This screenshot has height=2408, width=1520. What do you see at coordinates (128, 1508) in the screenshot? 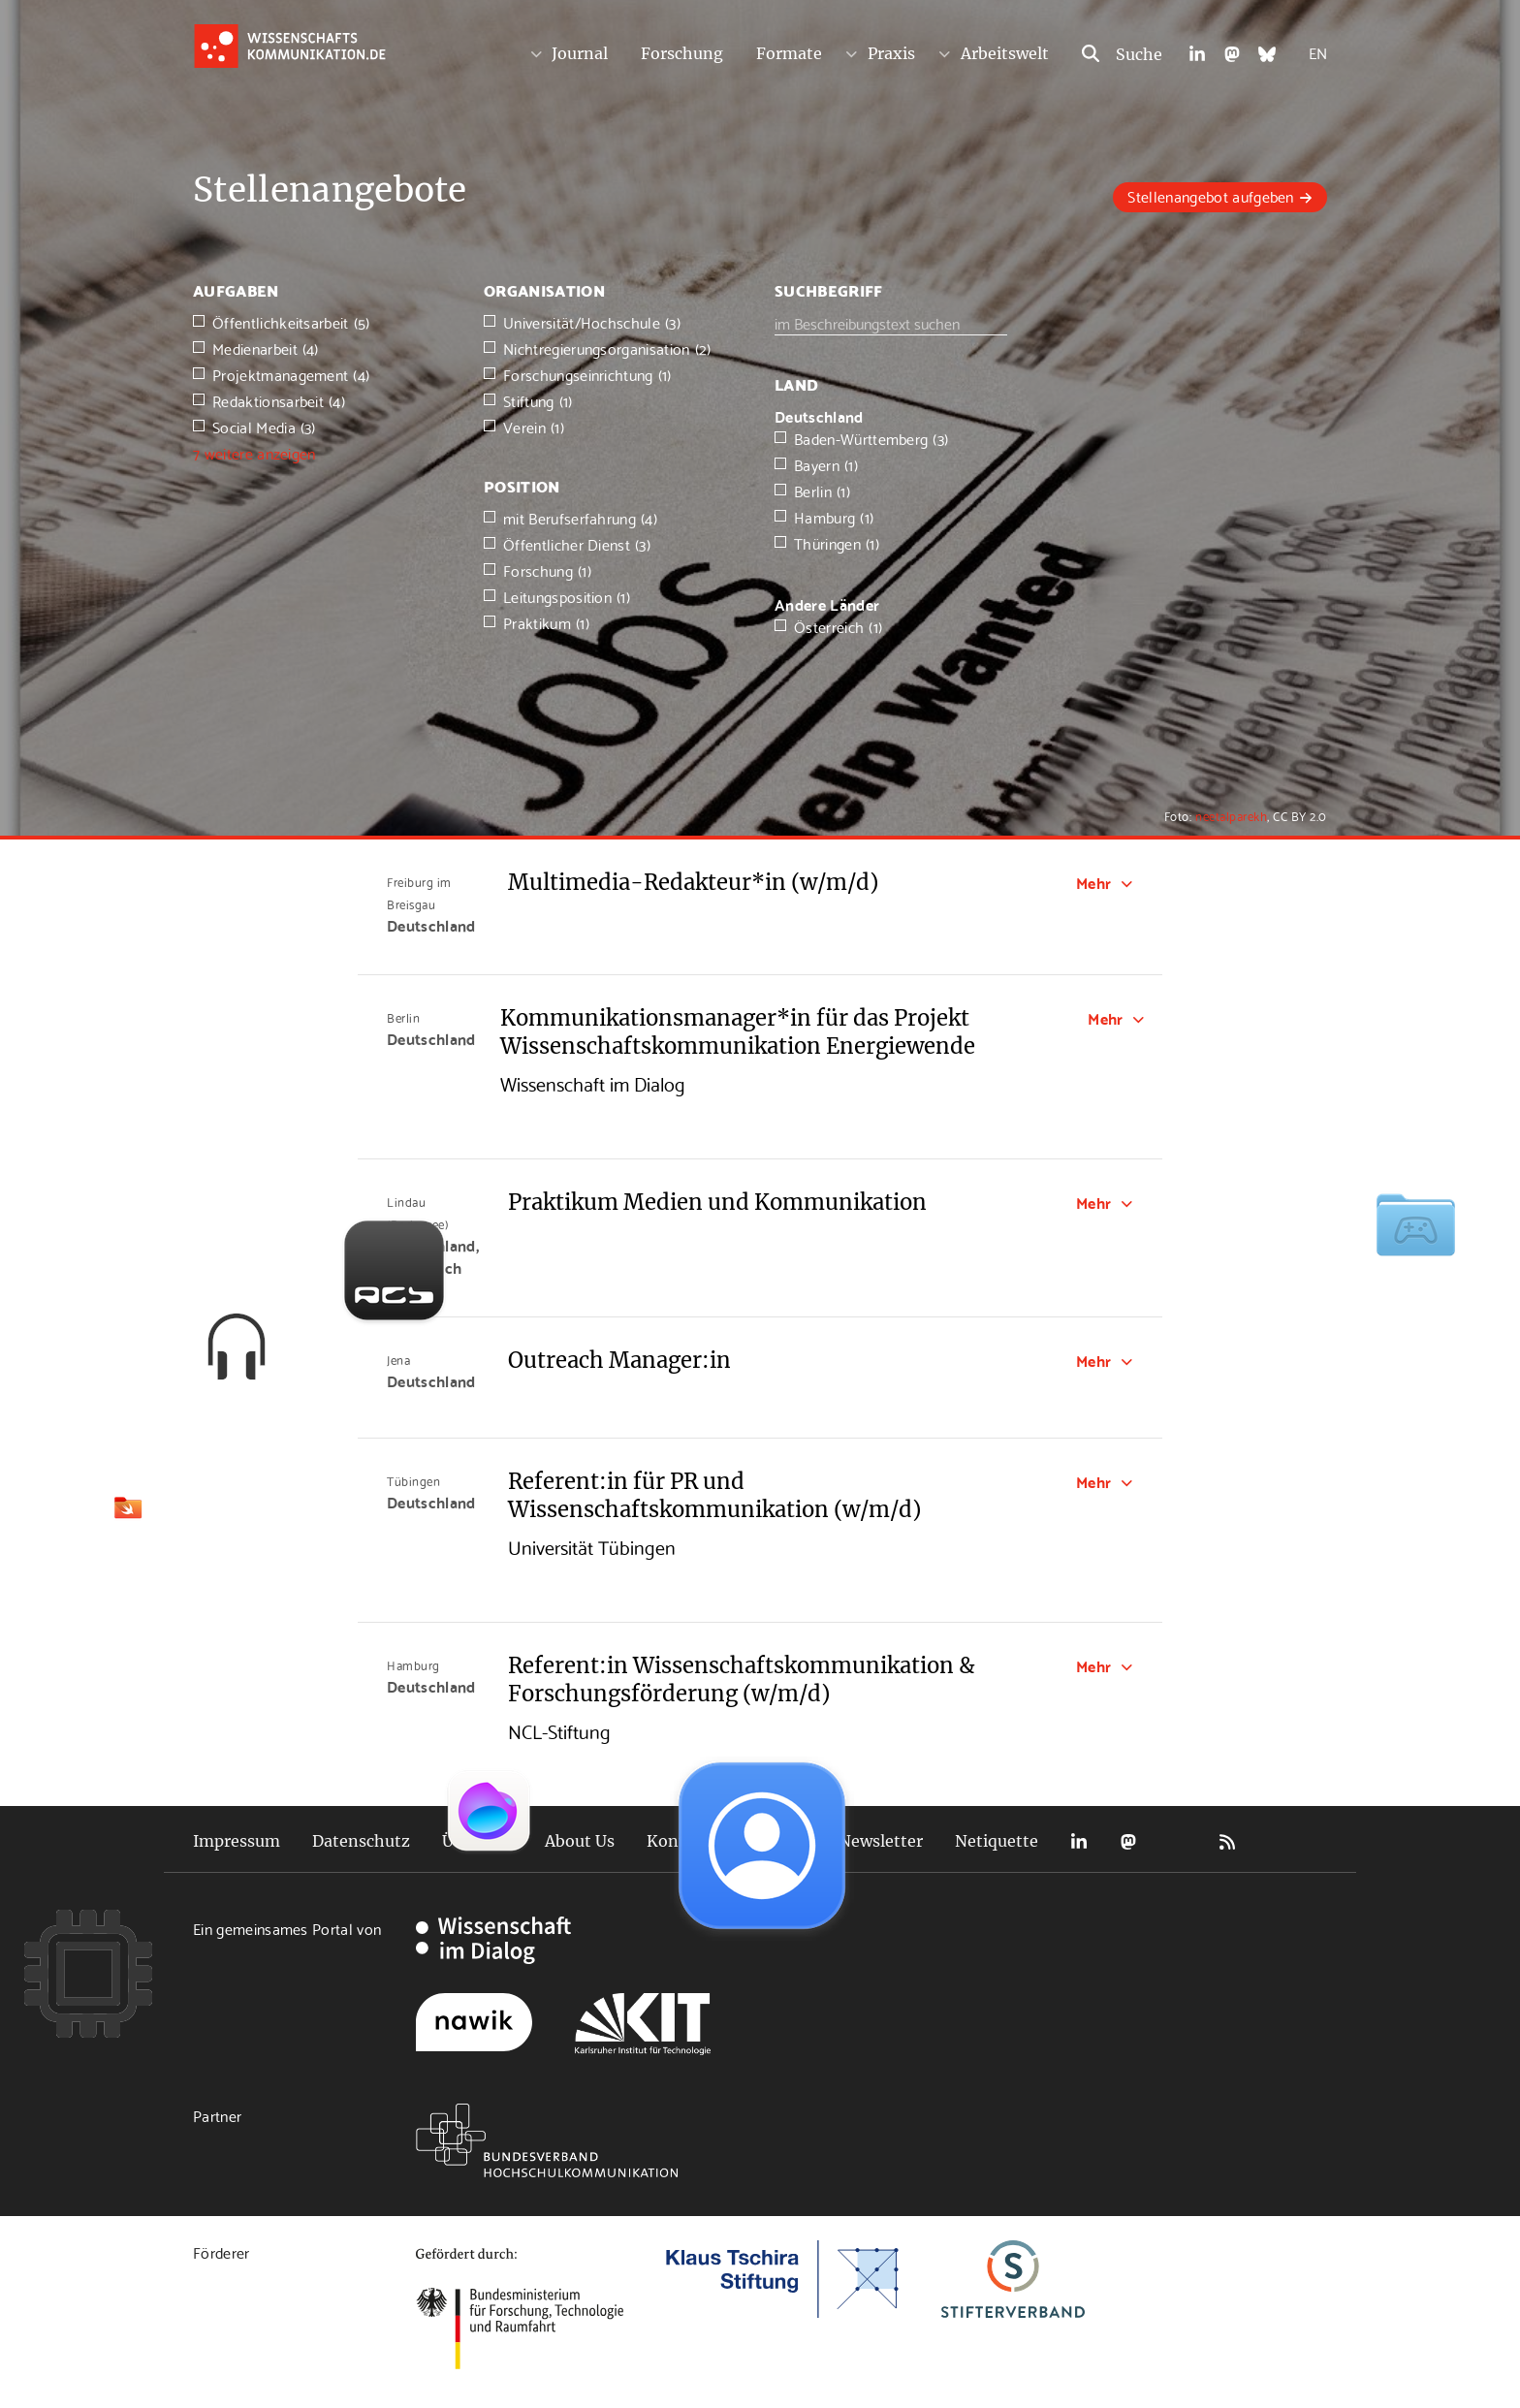
I see `folder containing swift programming projects` at bounding box center [128, 1508].